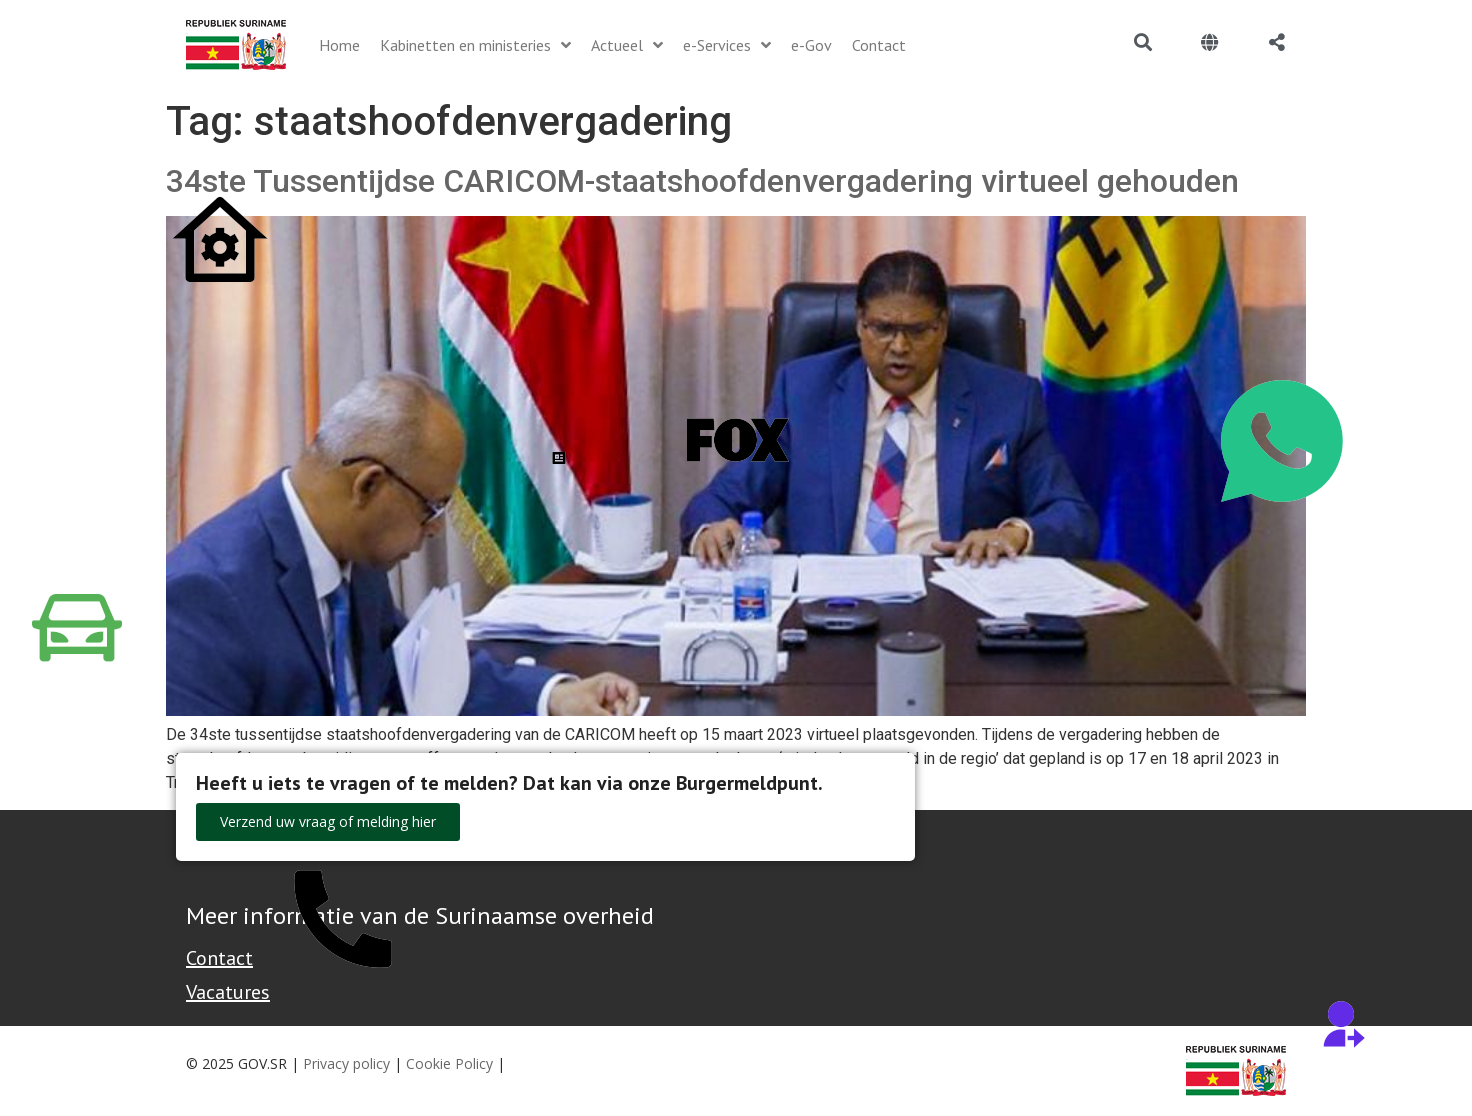 The width and height of the screenshot is (1472, 1116). What do you see at coordinates (738, 440) in the screenshot?
I see `fox broadcasting company logo` at bounding box center [738, 440].